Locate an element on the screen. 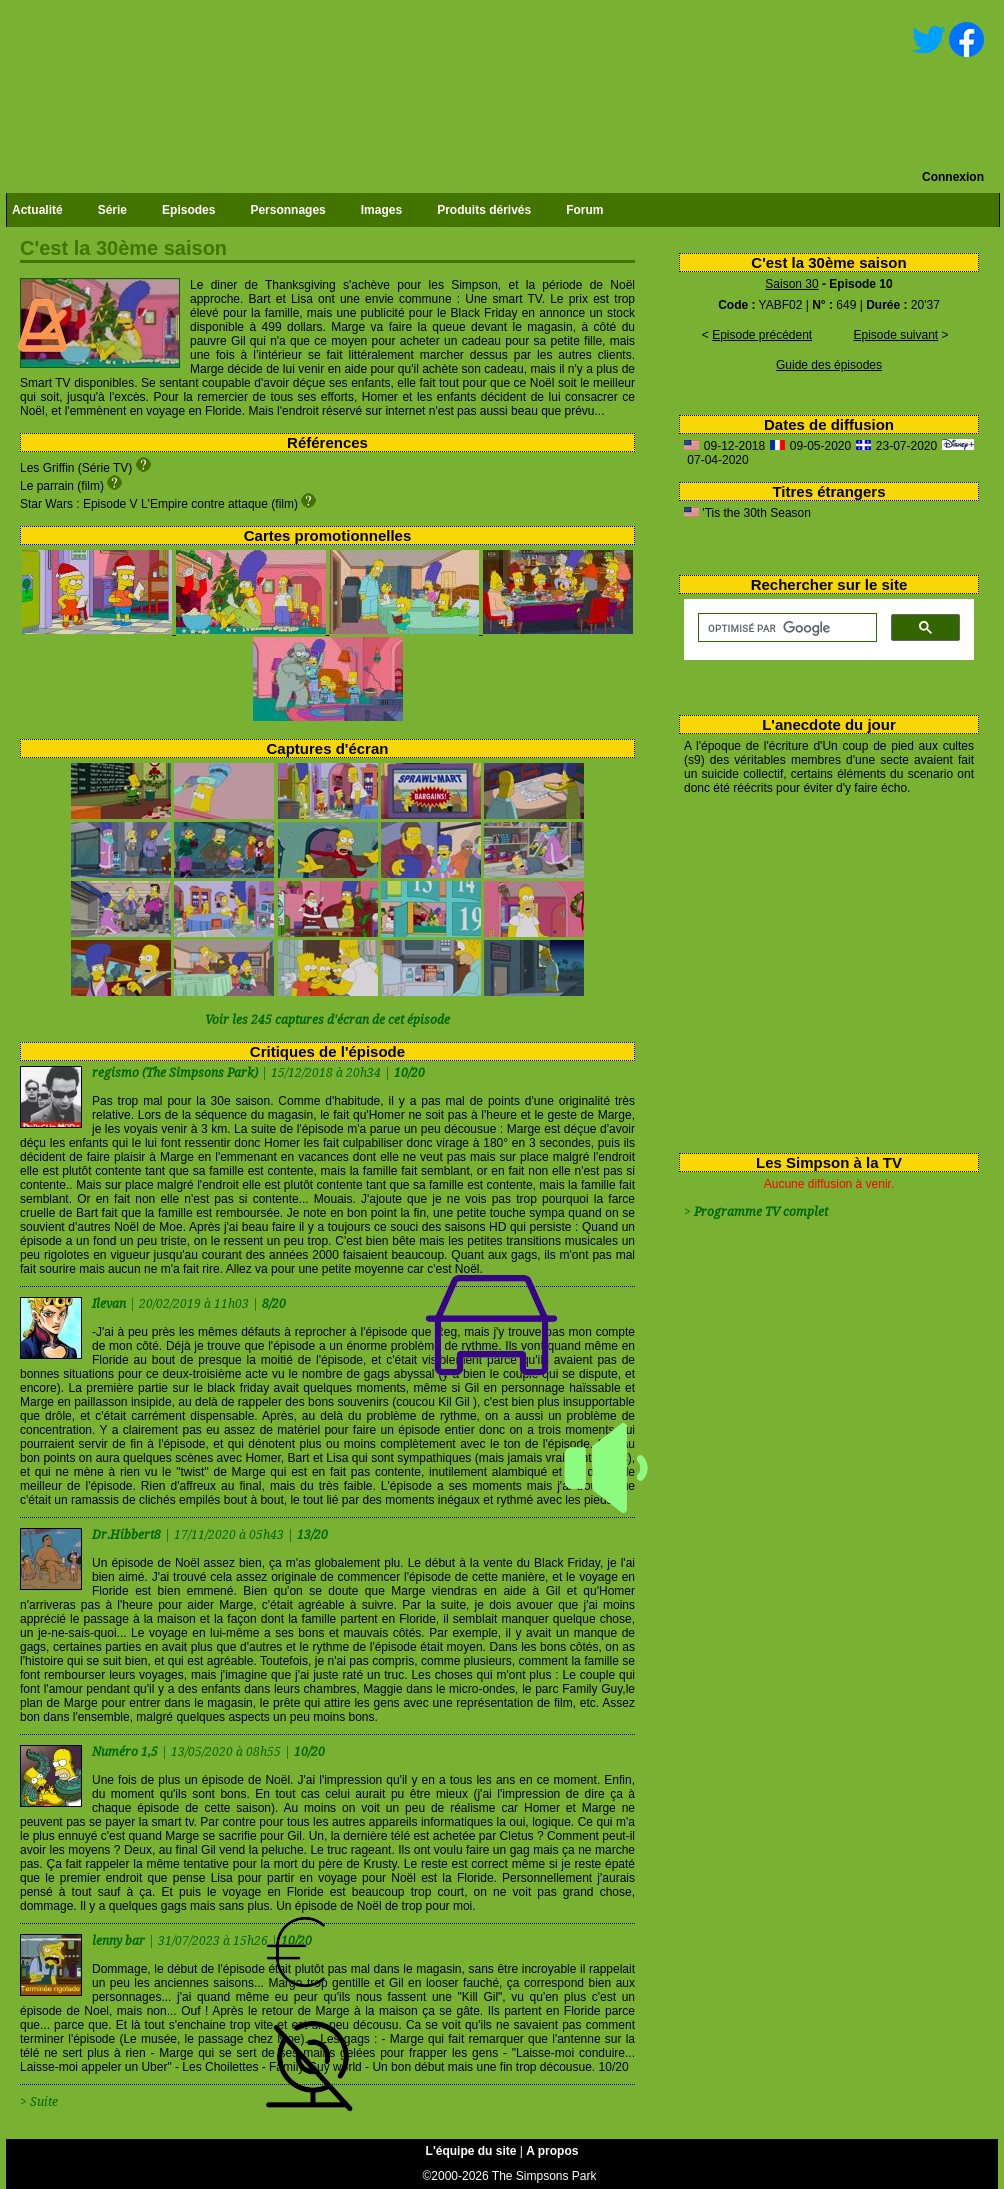  camera is disabled or blocked is located at coordinates (313, 2068).